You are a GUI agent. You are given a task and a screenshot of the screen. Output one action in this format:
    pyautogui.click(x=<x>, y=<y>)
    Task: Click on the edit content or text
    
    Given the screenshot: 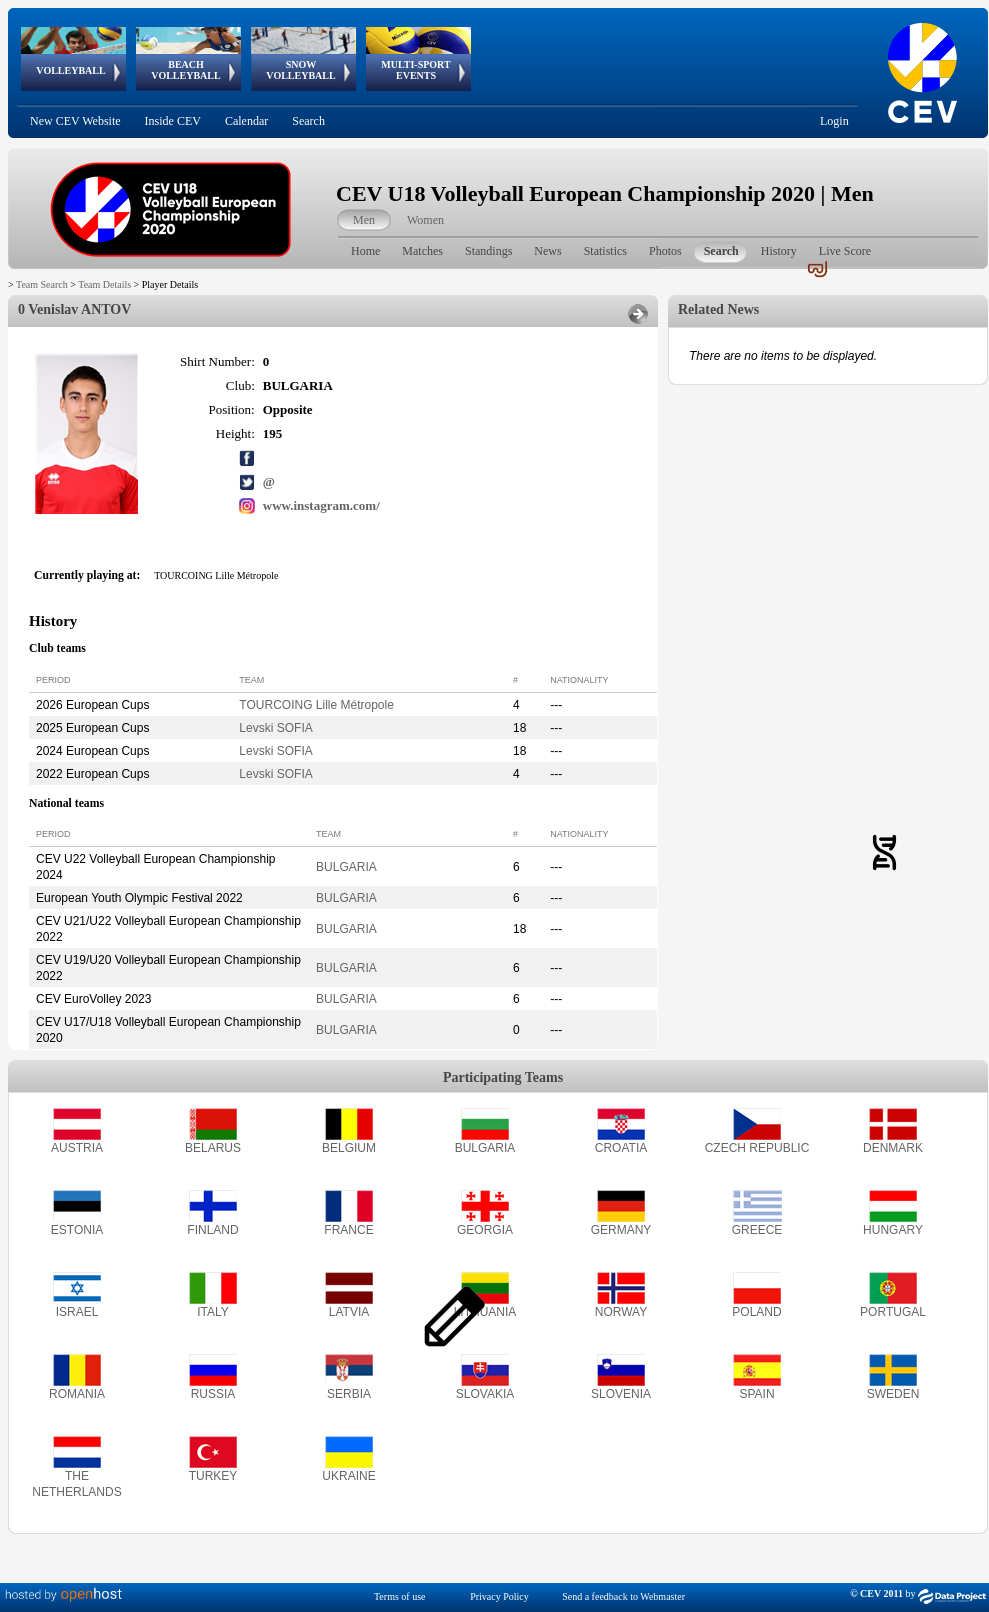 What is the action you would take?
    pyautogui.click(x=453, y=1317)
    